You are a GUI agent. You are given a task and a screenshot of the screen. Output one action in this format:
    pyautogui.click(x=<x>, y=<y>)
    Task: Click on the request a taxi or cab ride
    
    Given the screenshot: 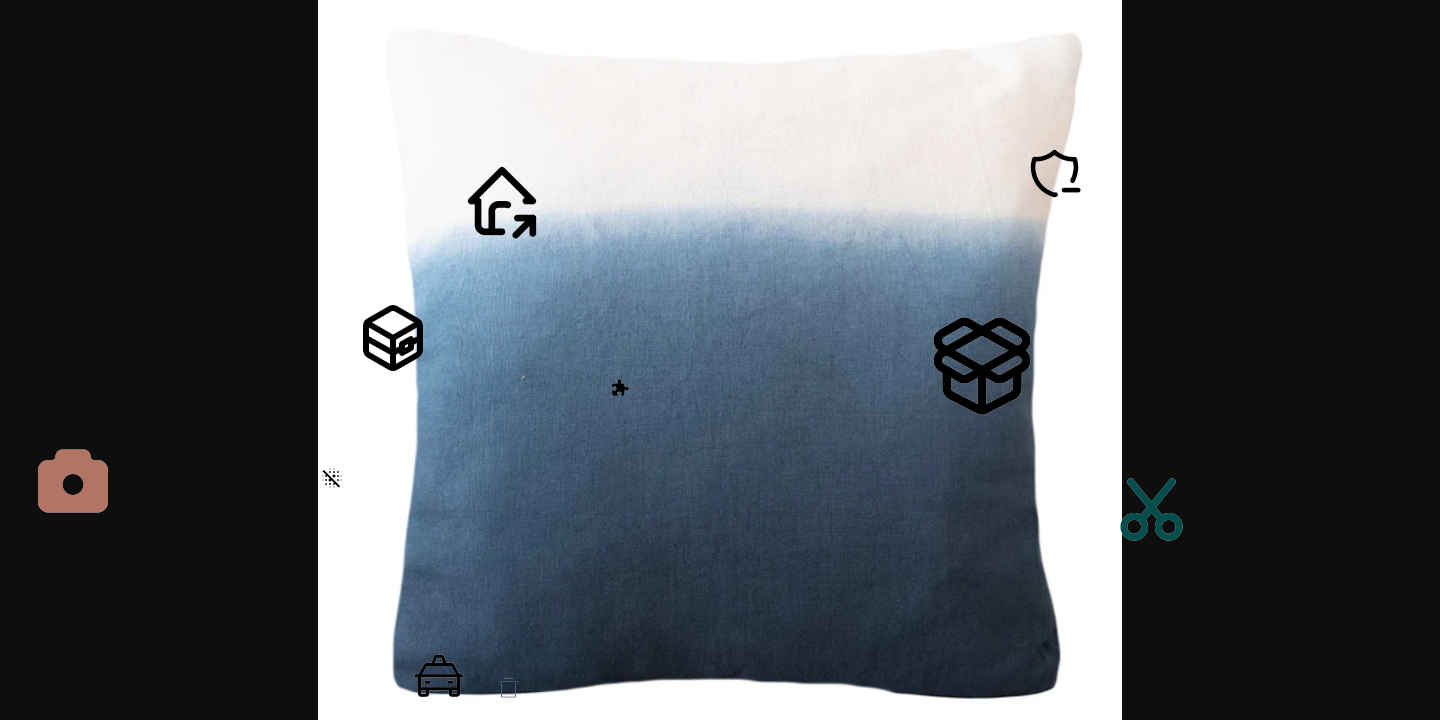 What is the action you would take?
    pyautogui.click(x=439, y=679)
    